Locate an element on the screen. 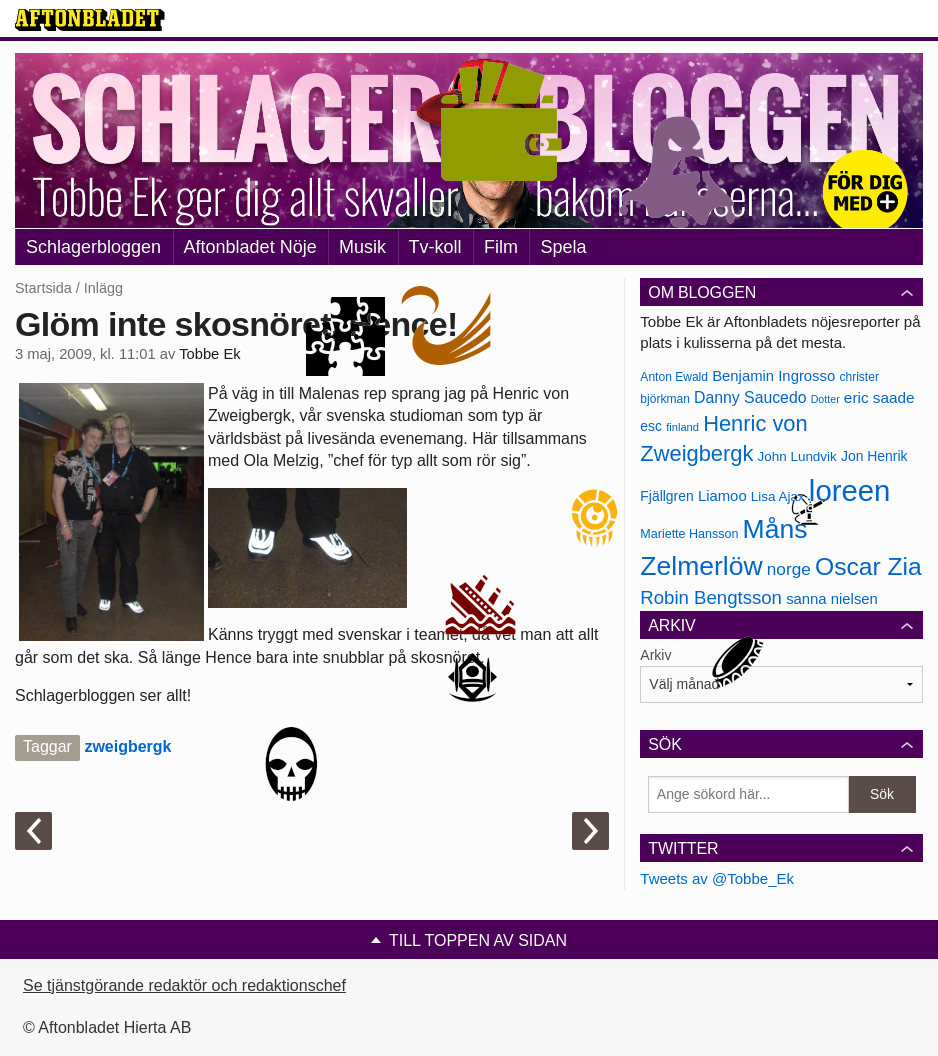 The width and height of the screenshot is (938, 1056). slime enemy or creature in a game interface is located at coordinates (677, 172).